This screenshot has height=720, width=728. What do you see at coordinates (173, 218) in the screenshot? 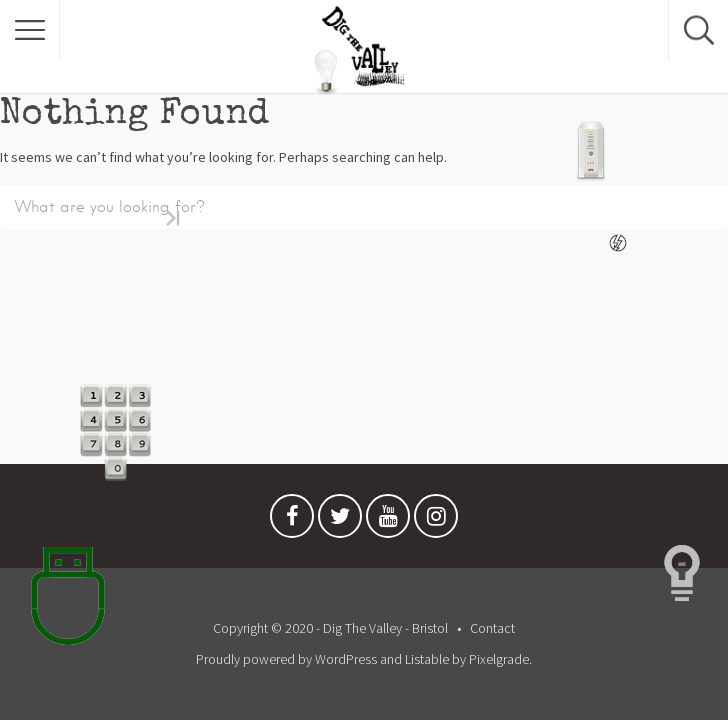
I see `skip to the last item in a list or playlist` at bounding box center [173, 218].